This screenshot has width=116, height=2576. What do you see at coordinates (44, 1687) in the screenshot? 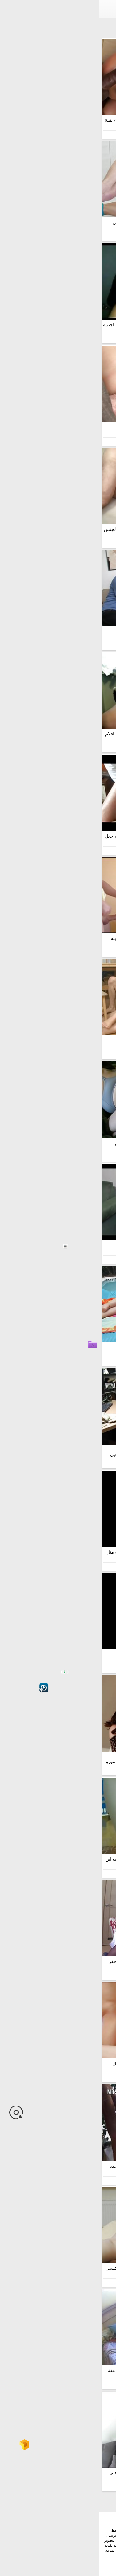
I see `open Steam client settings` at bounding box center [44, 1687].